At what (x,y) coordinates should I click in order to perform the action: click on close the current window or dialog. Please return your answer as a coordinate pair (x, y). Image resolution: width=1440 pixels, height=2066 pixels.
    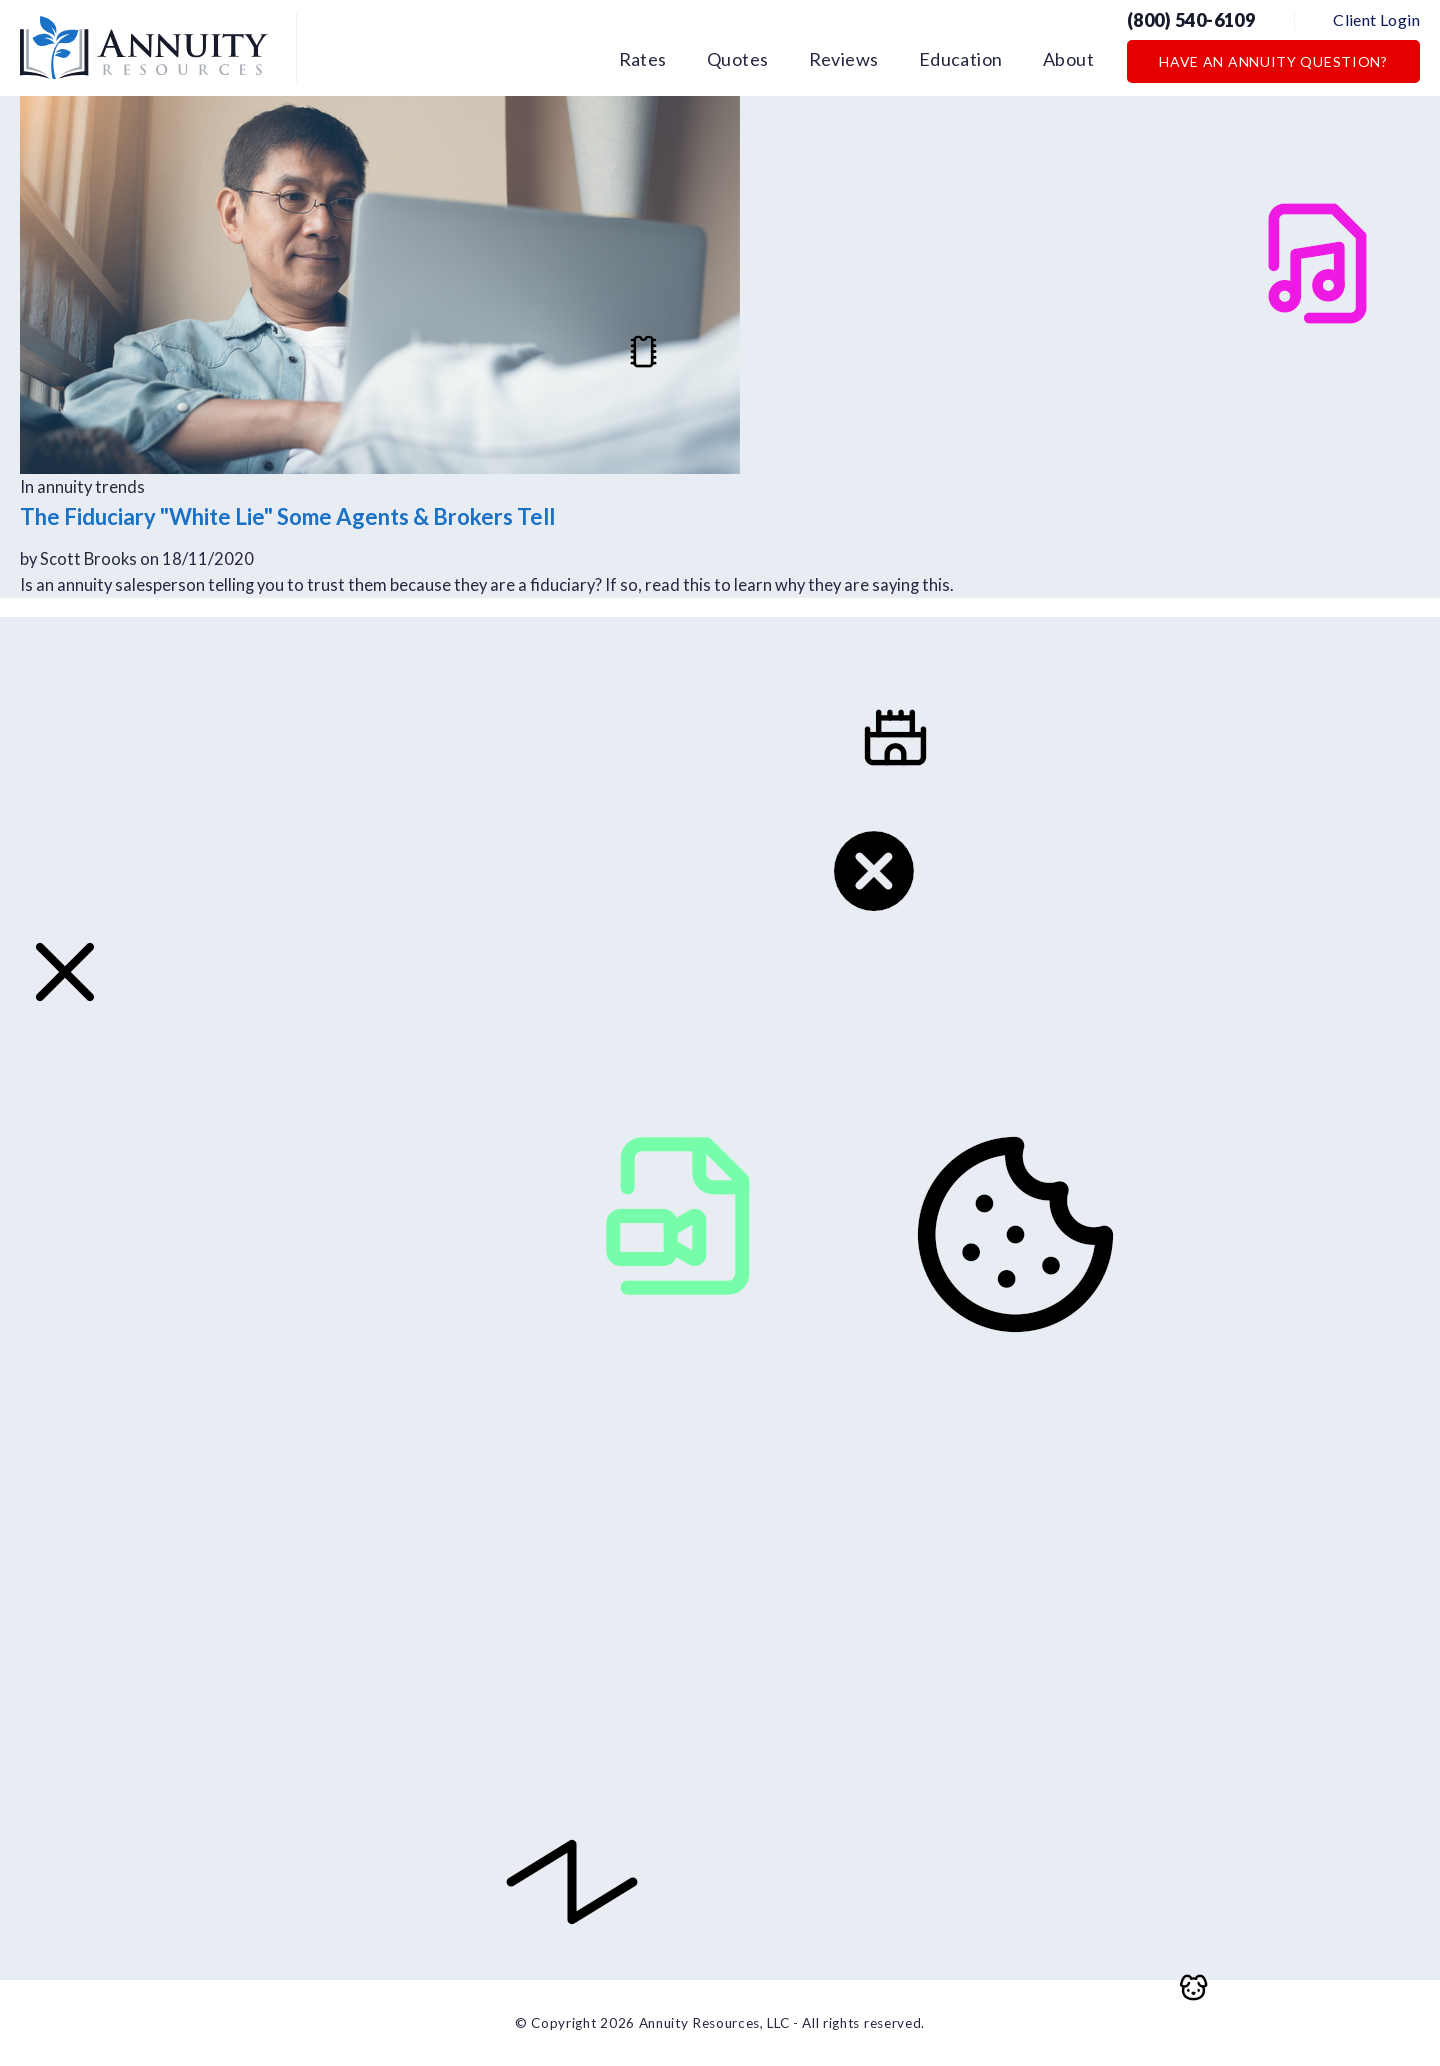
    Looking at the image, I should click on (65, 972).